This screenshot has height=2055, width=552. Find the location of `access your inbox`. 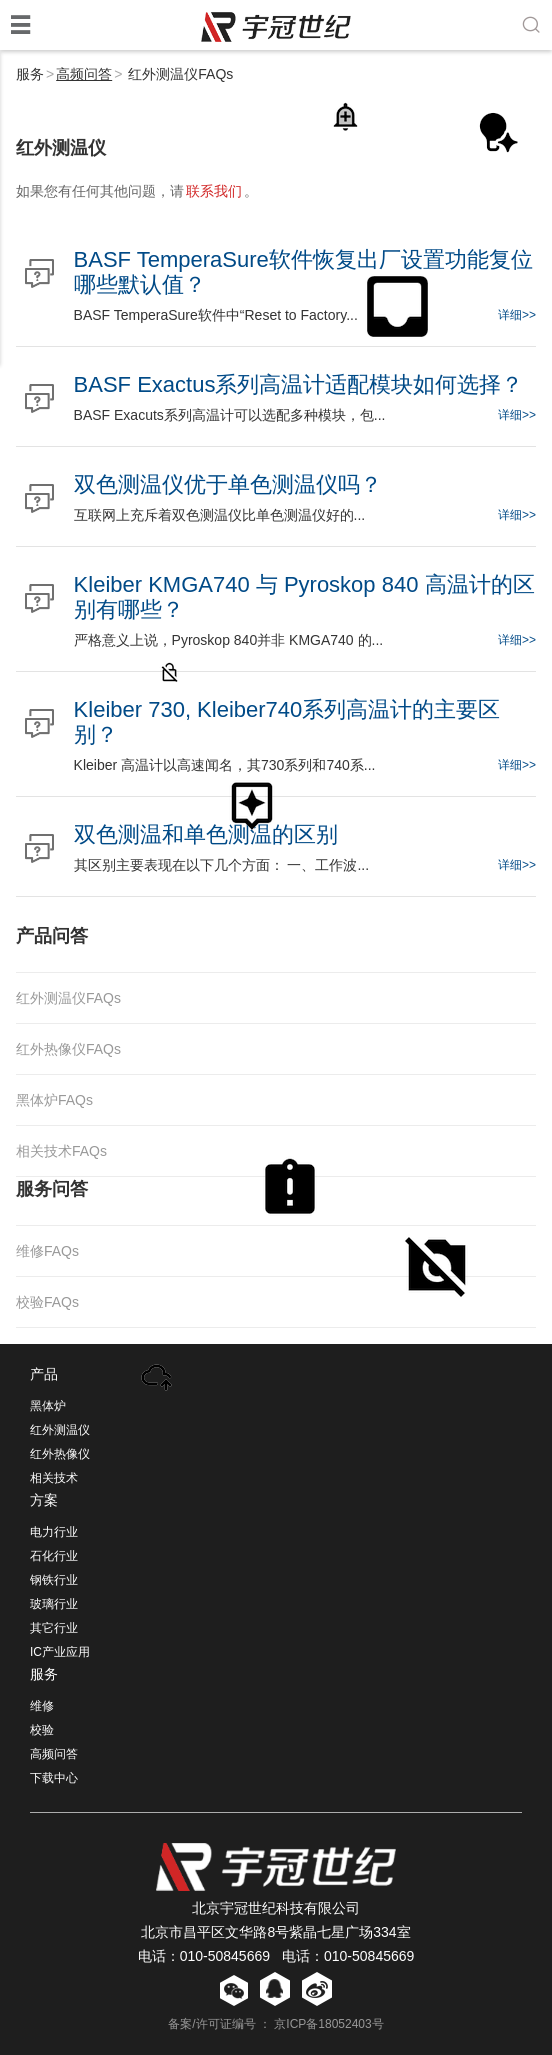

access your inbox is located at coordinates (397, 306).